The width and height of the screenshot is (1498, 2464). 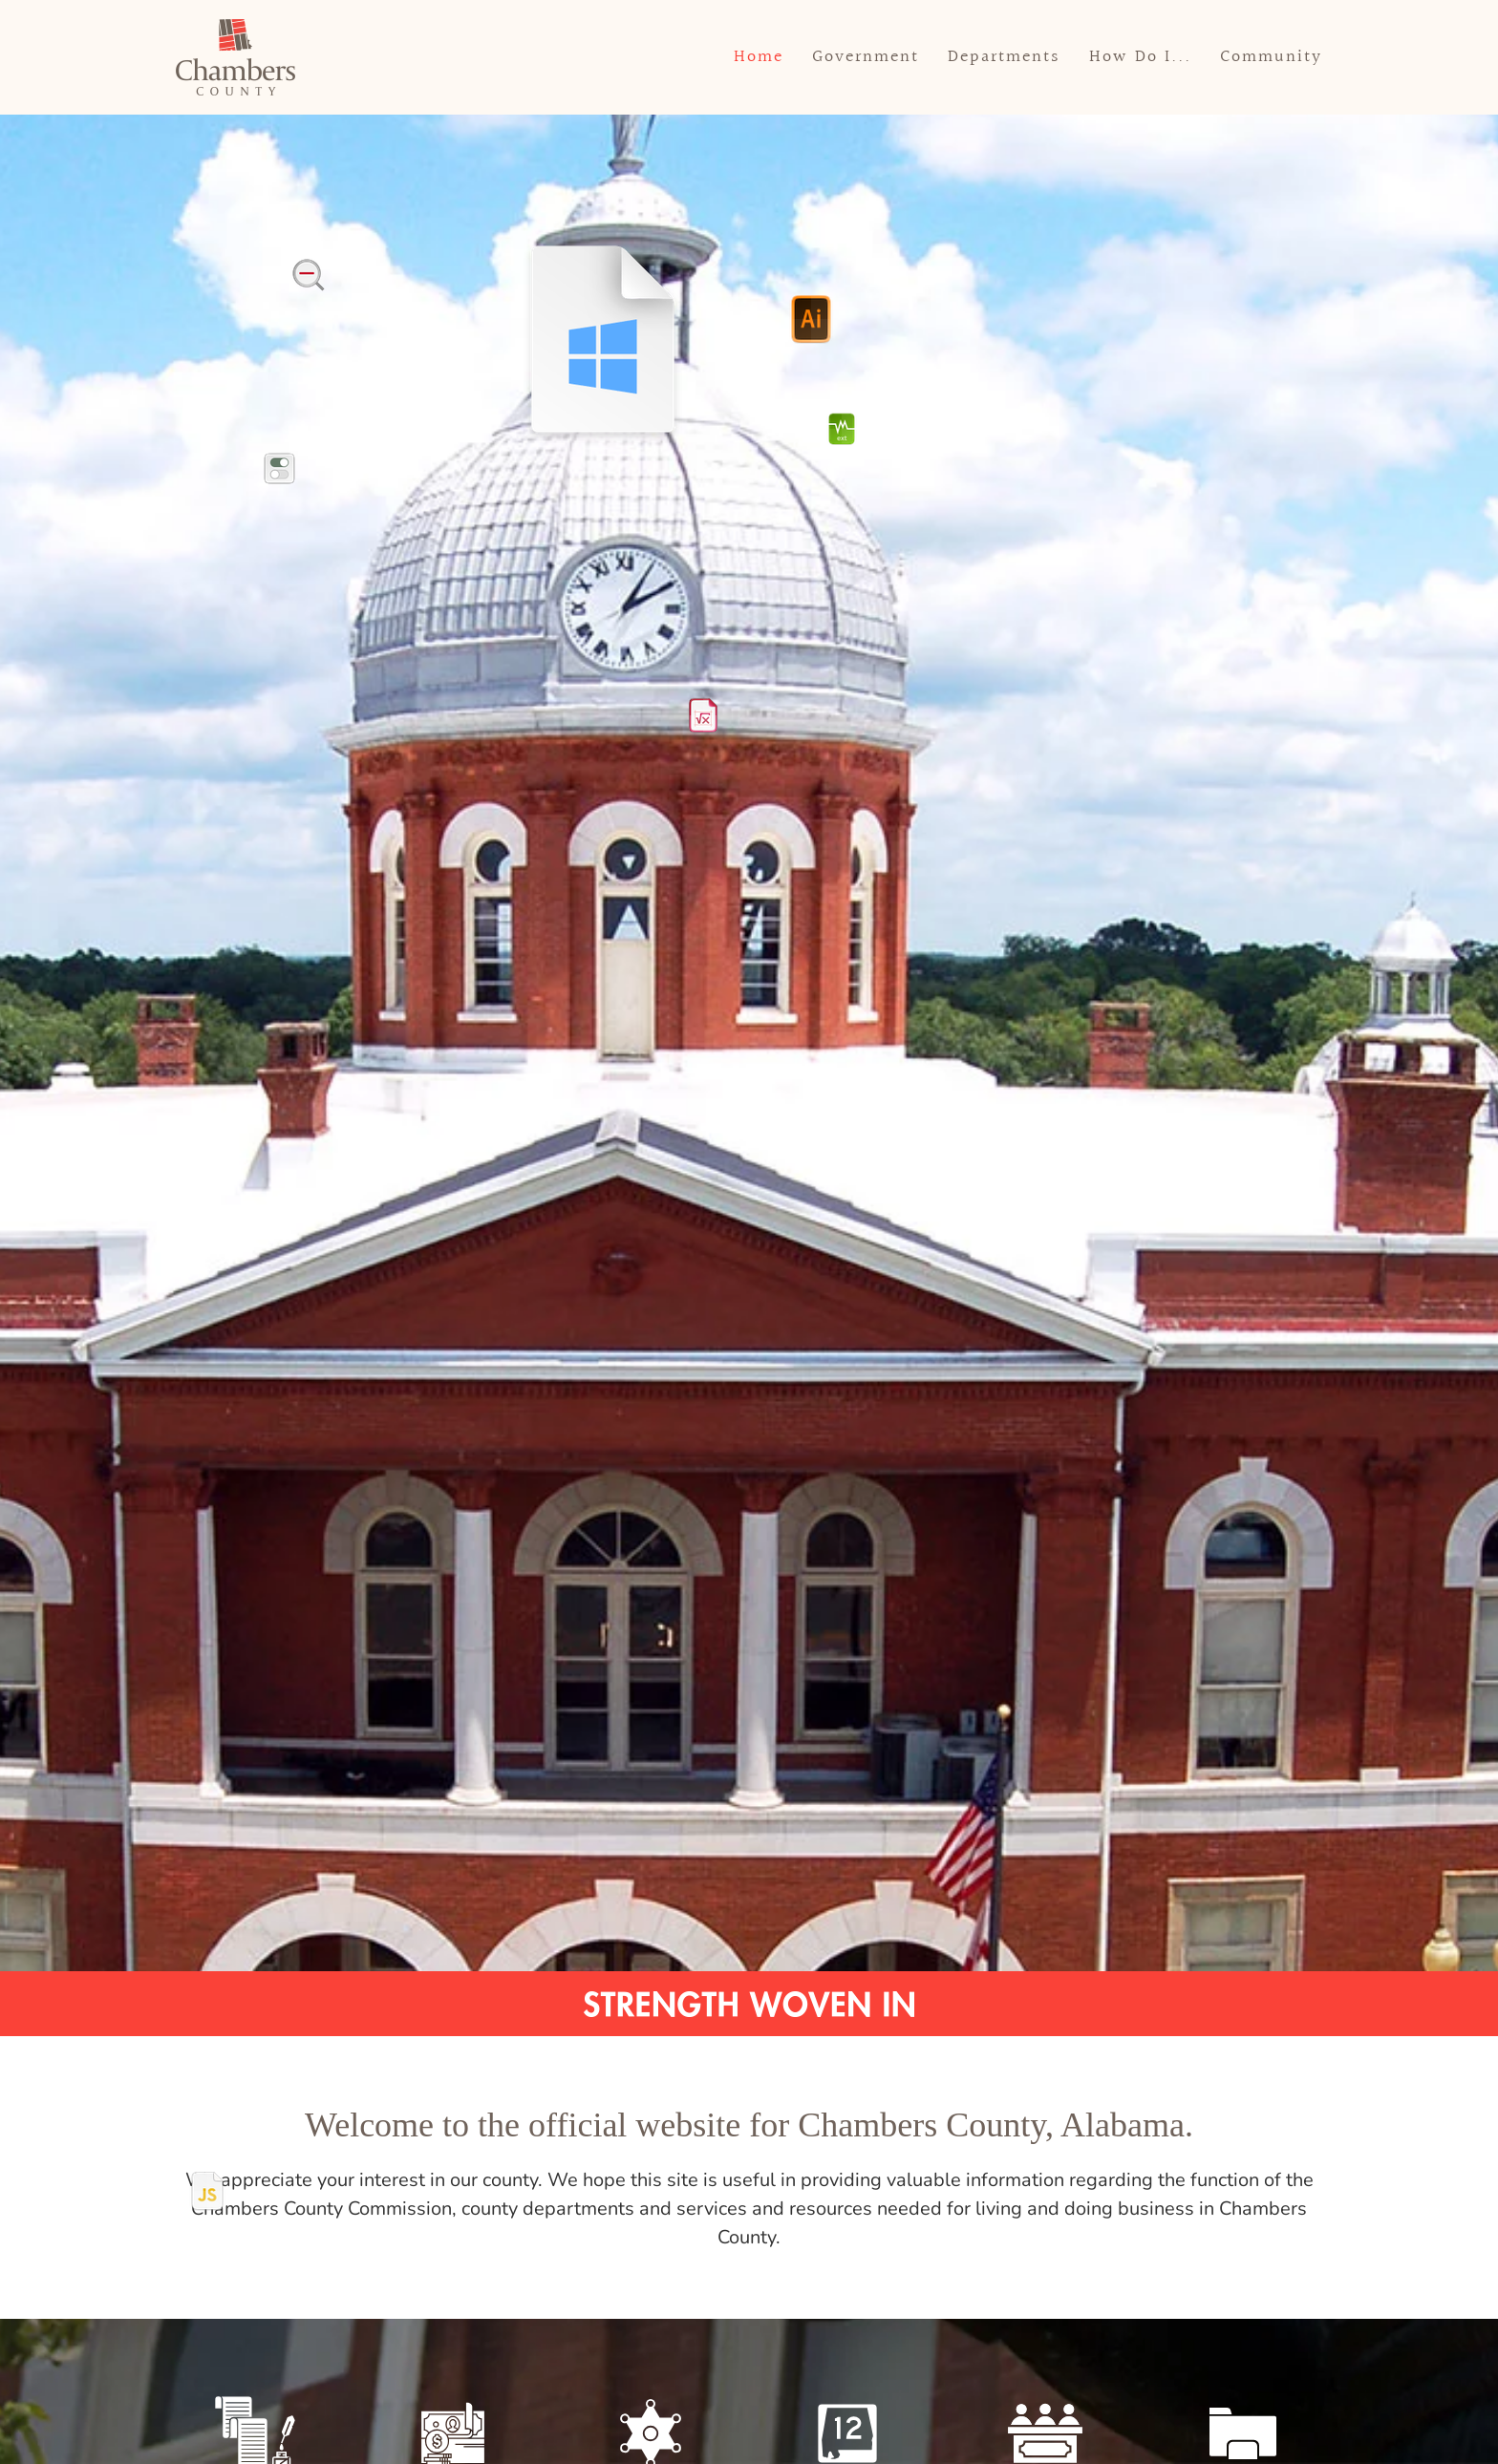 I want to click on a javascript file in the file system, so click(x=207, y=2191).